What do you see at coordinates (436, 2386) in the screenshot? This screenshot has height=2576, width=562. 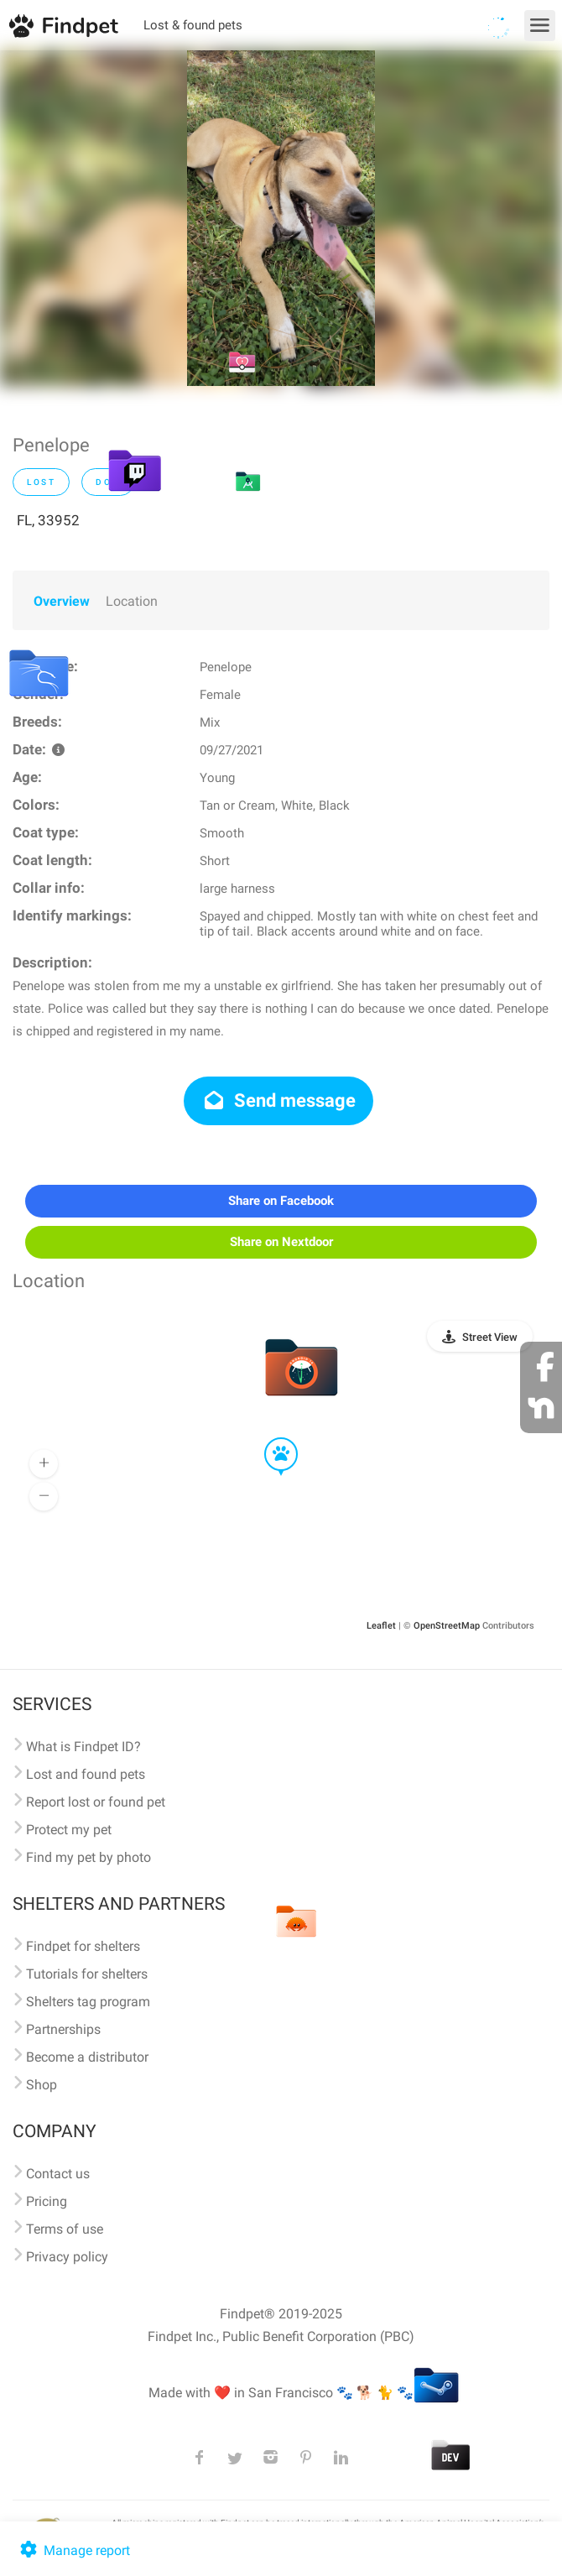 I see `open your Steam games folder` at bounding box center [436, 2386].